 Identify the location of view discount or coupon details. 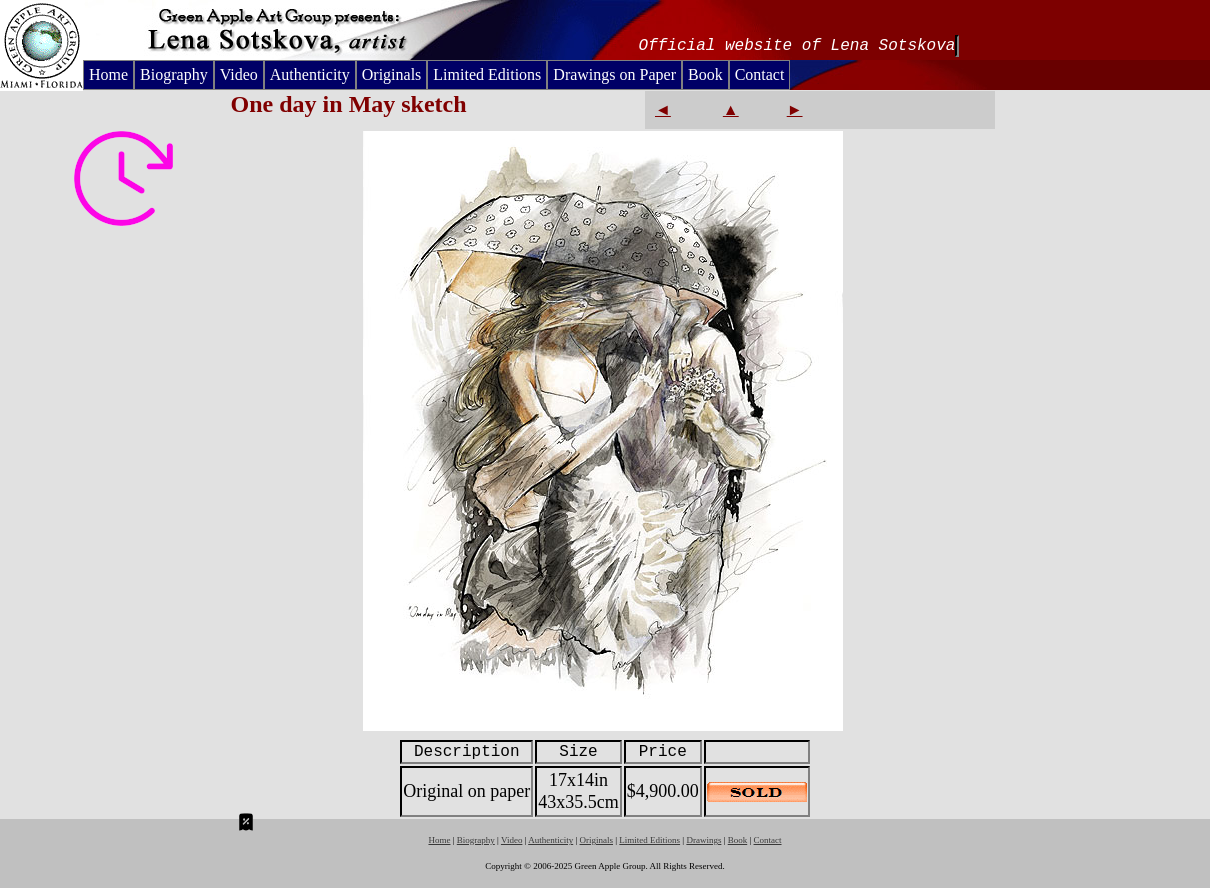
(246, 822).